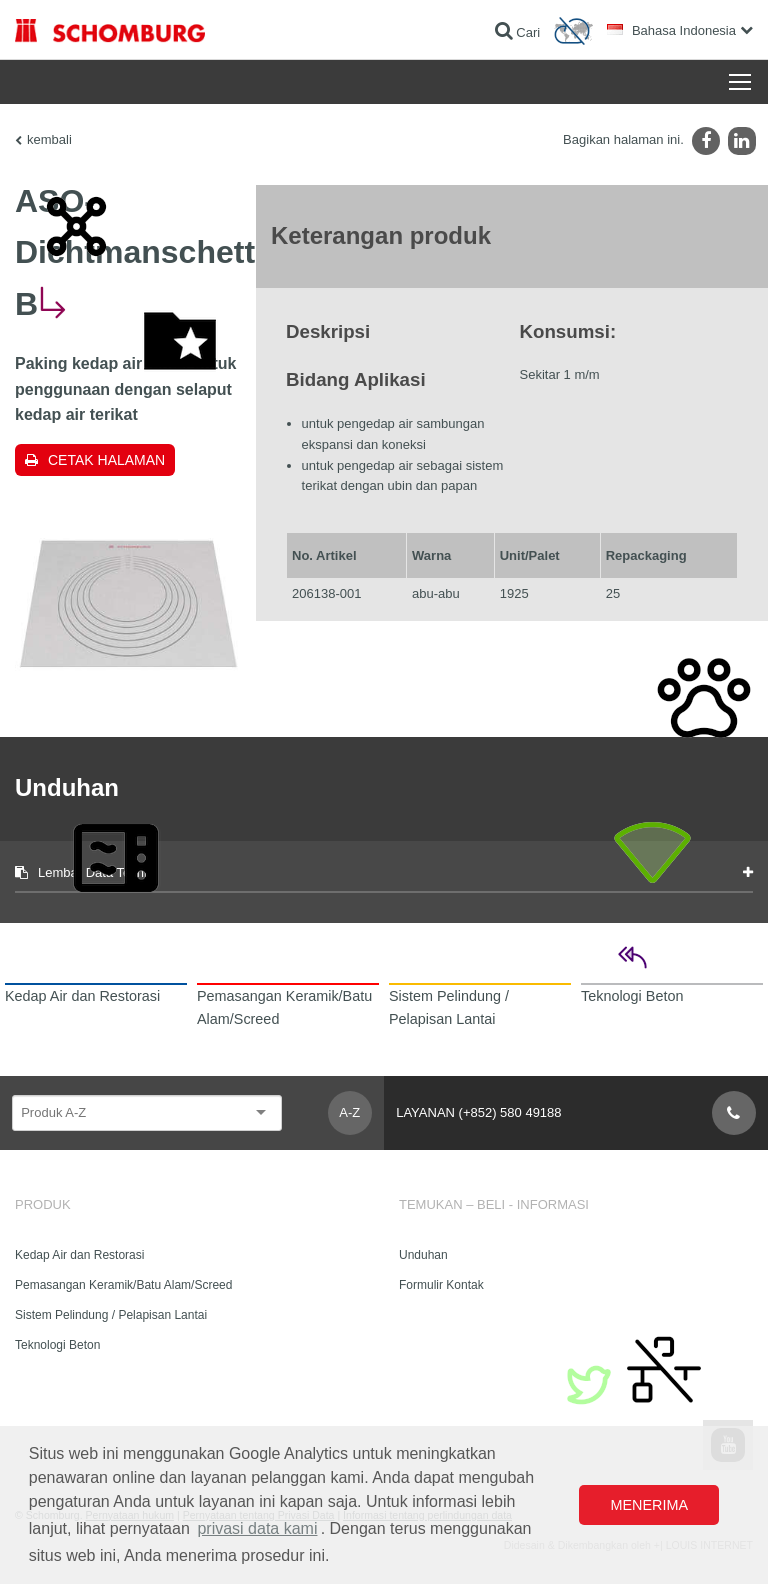 The width and height of the screenshot is (768, 1584). What do you see at coordinates (572, 31) in the screenshot?
I see `cloud storage unavailable or disconnected` at bounding box center [572, 31].